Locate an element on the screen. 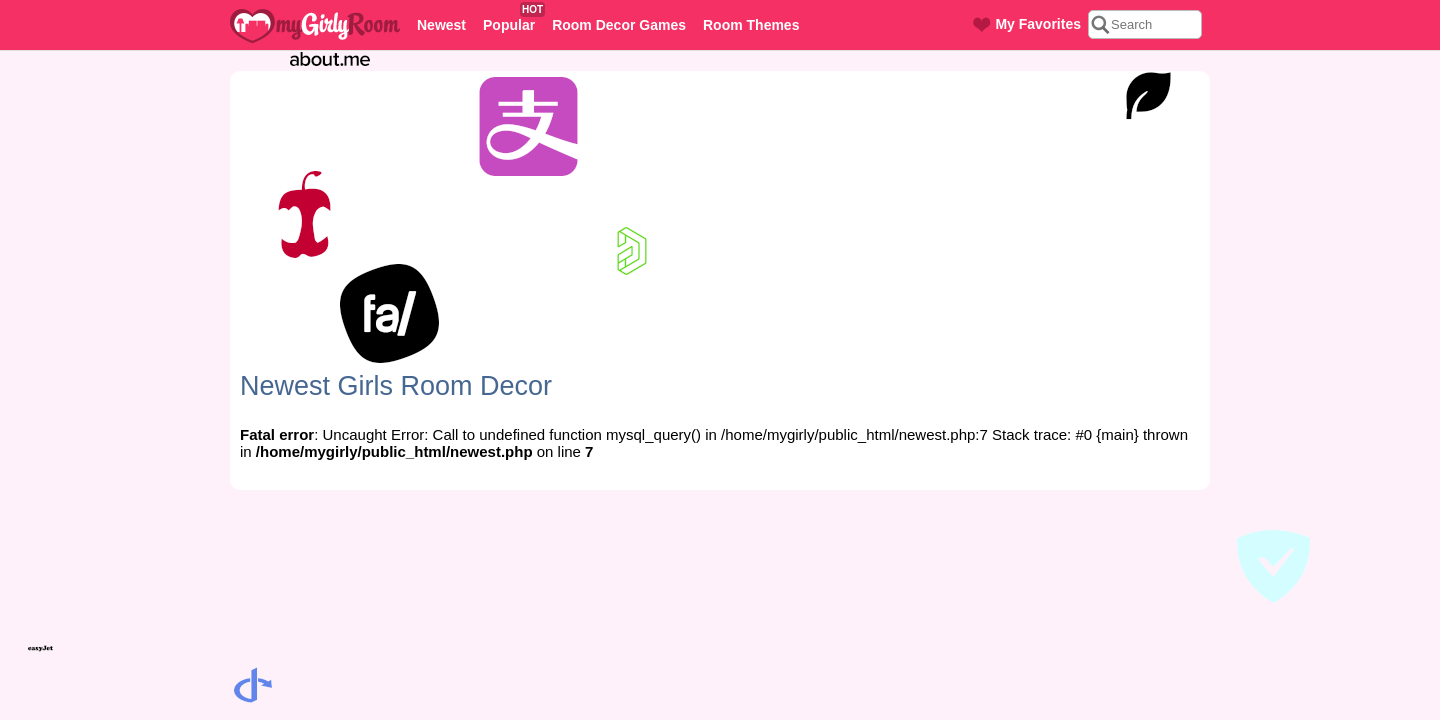 This screenshot has width=1440, height=720. nf-core bioinformatics workflow community logo is located at coordinates (304, 214).